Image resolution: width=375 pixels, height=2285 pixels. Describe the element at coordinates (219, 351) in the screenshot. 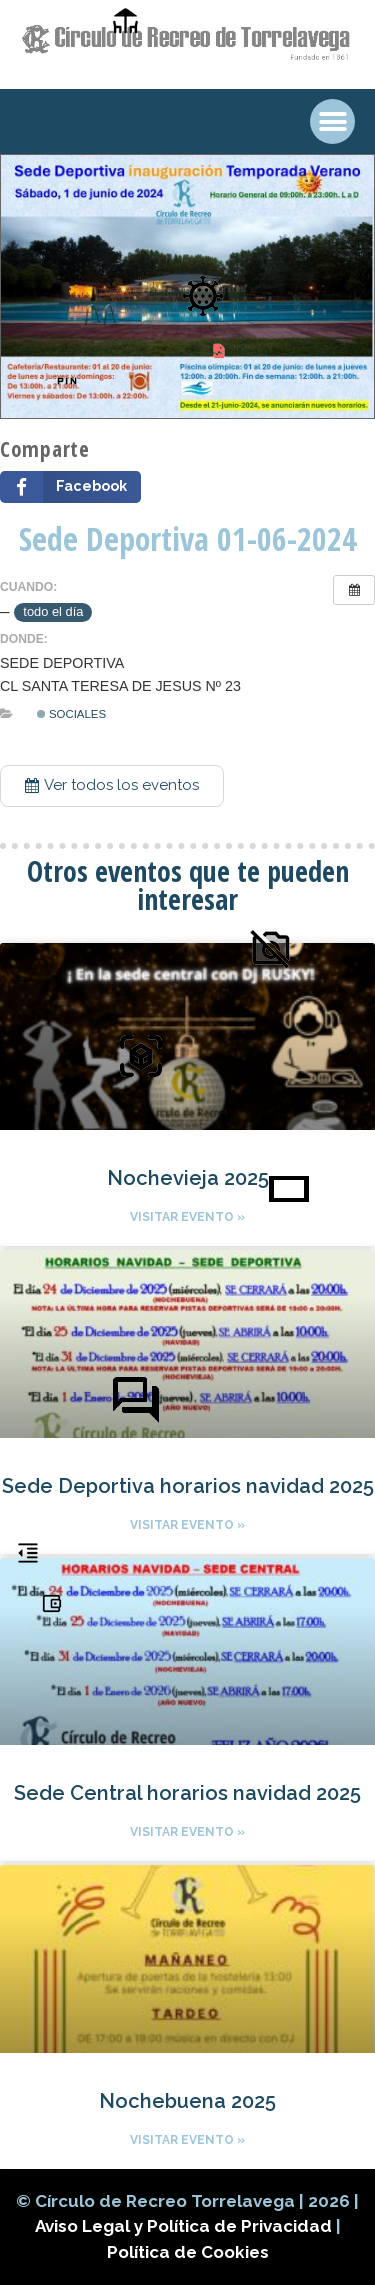

I see `view audio or sound file` at that location.